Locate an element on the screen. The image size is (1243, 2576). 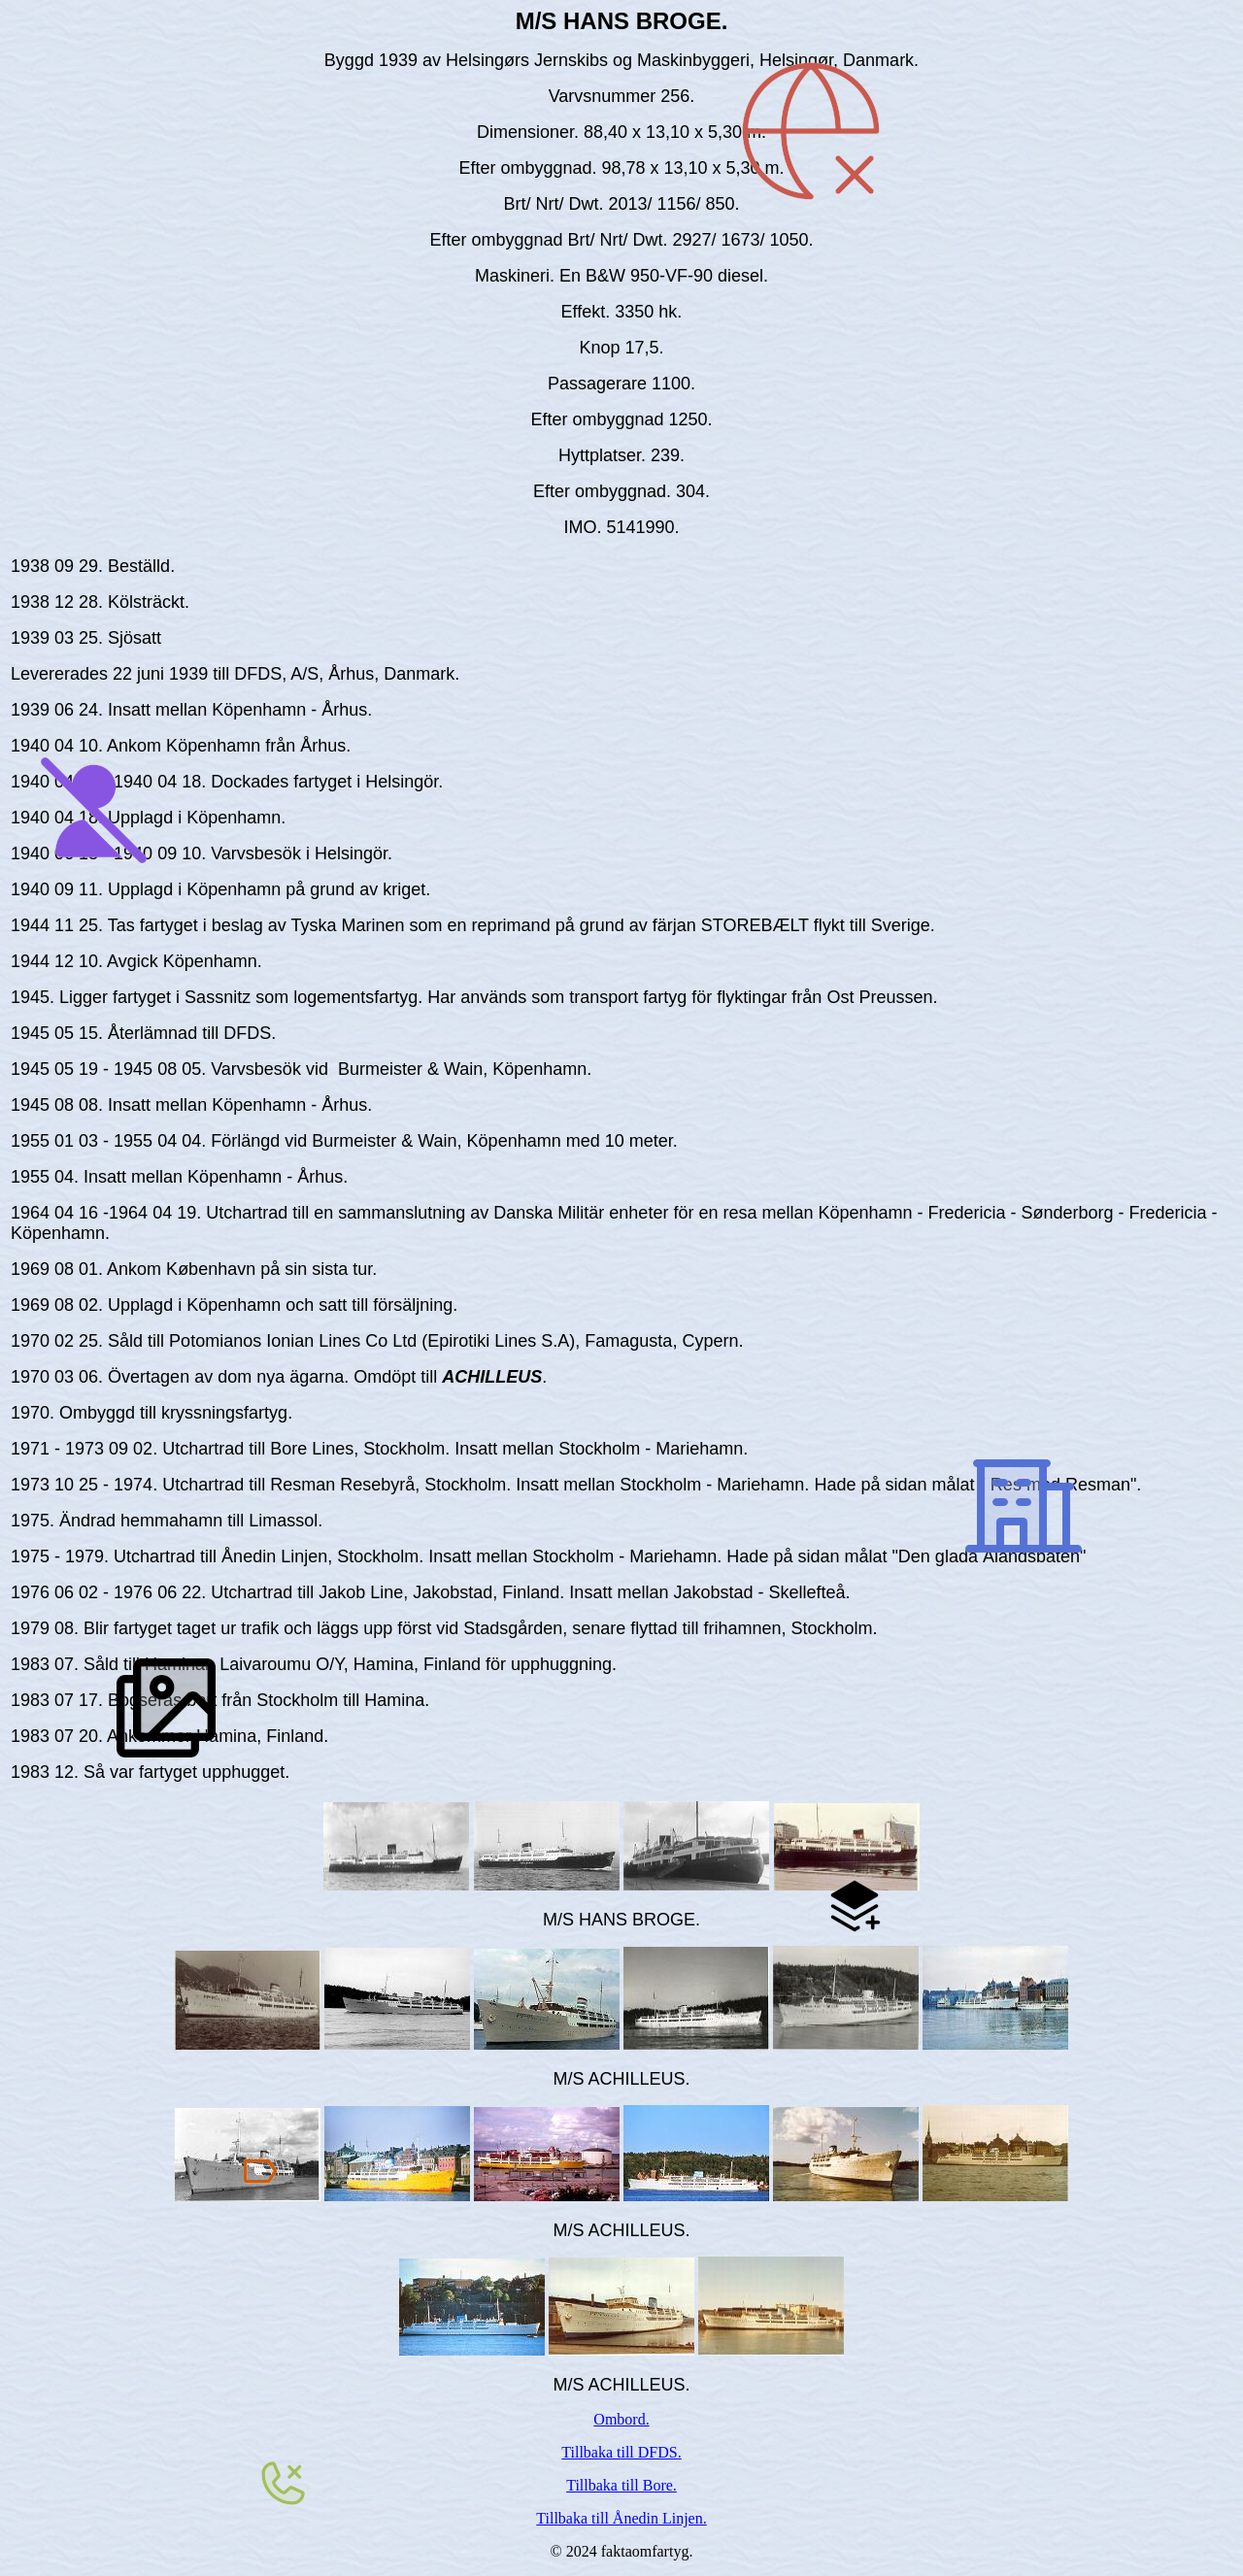
view photo gallery is located at coordinates (166, 1708).